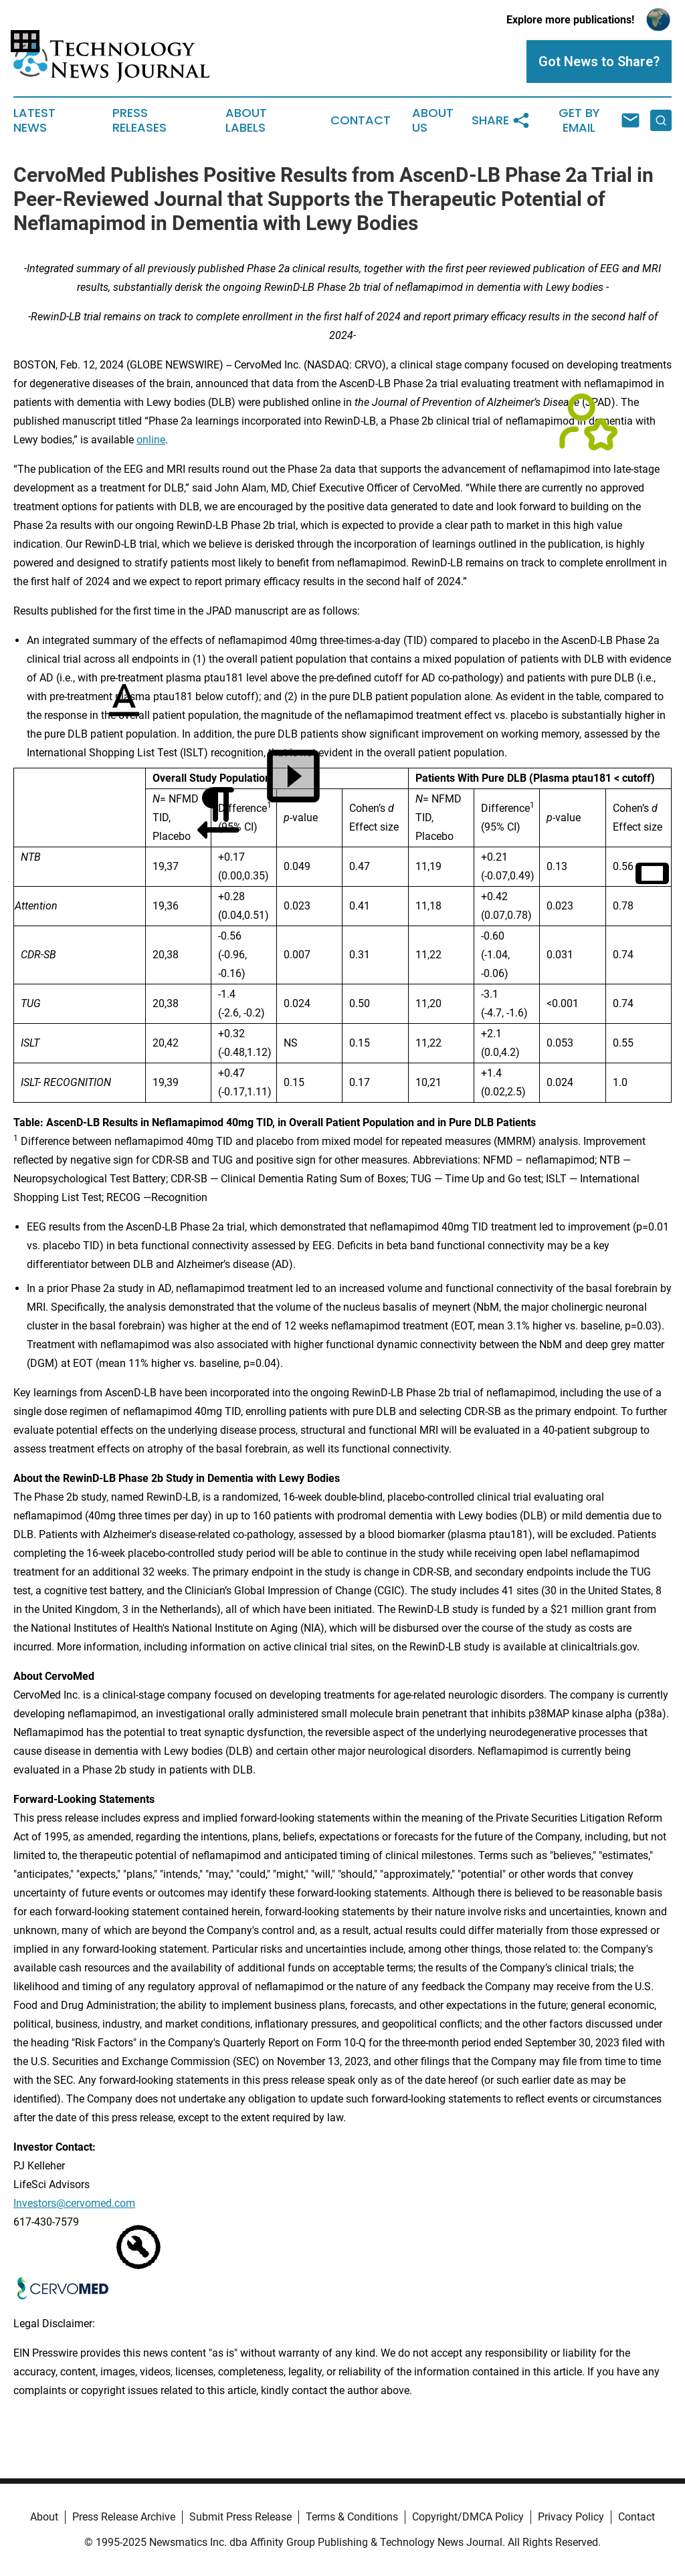 The width and height of the screenshot is (685, 2576). Describe the element at coordinates (652, 873) in the screenshot. I see `rotate device to landscape orientation` at that location.